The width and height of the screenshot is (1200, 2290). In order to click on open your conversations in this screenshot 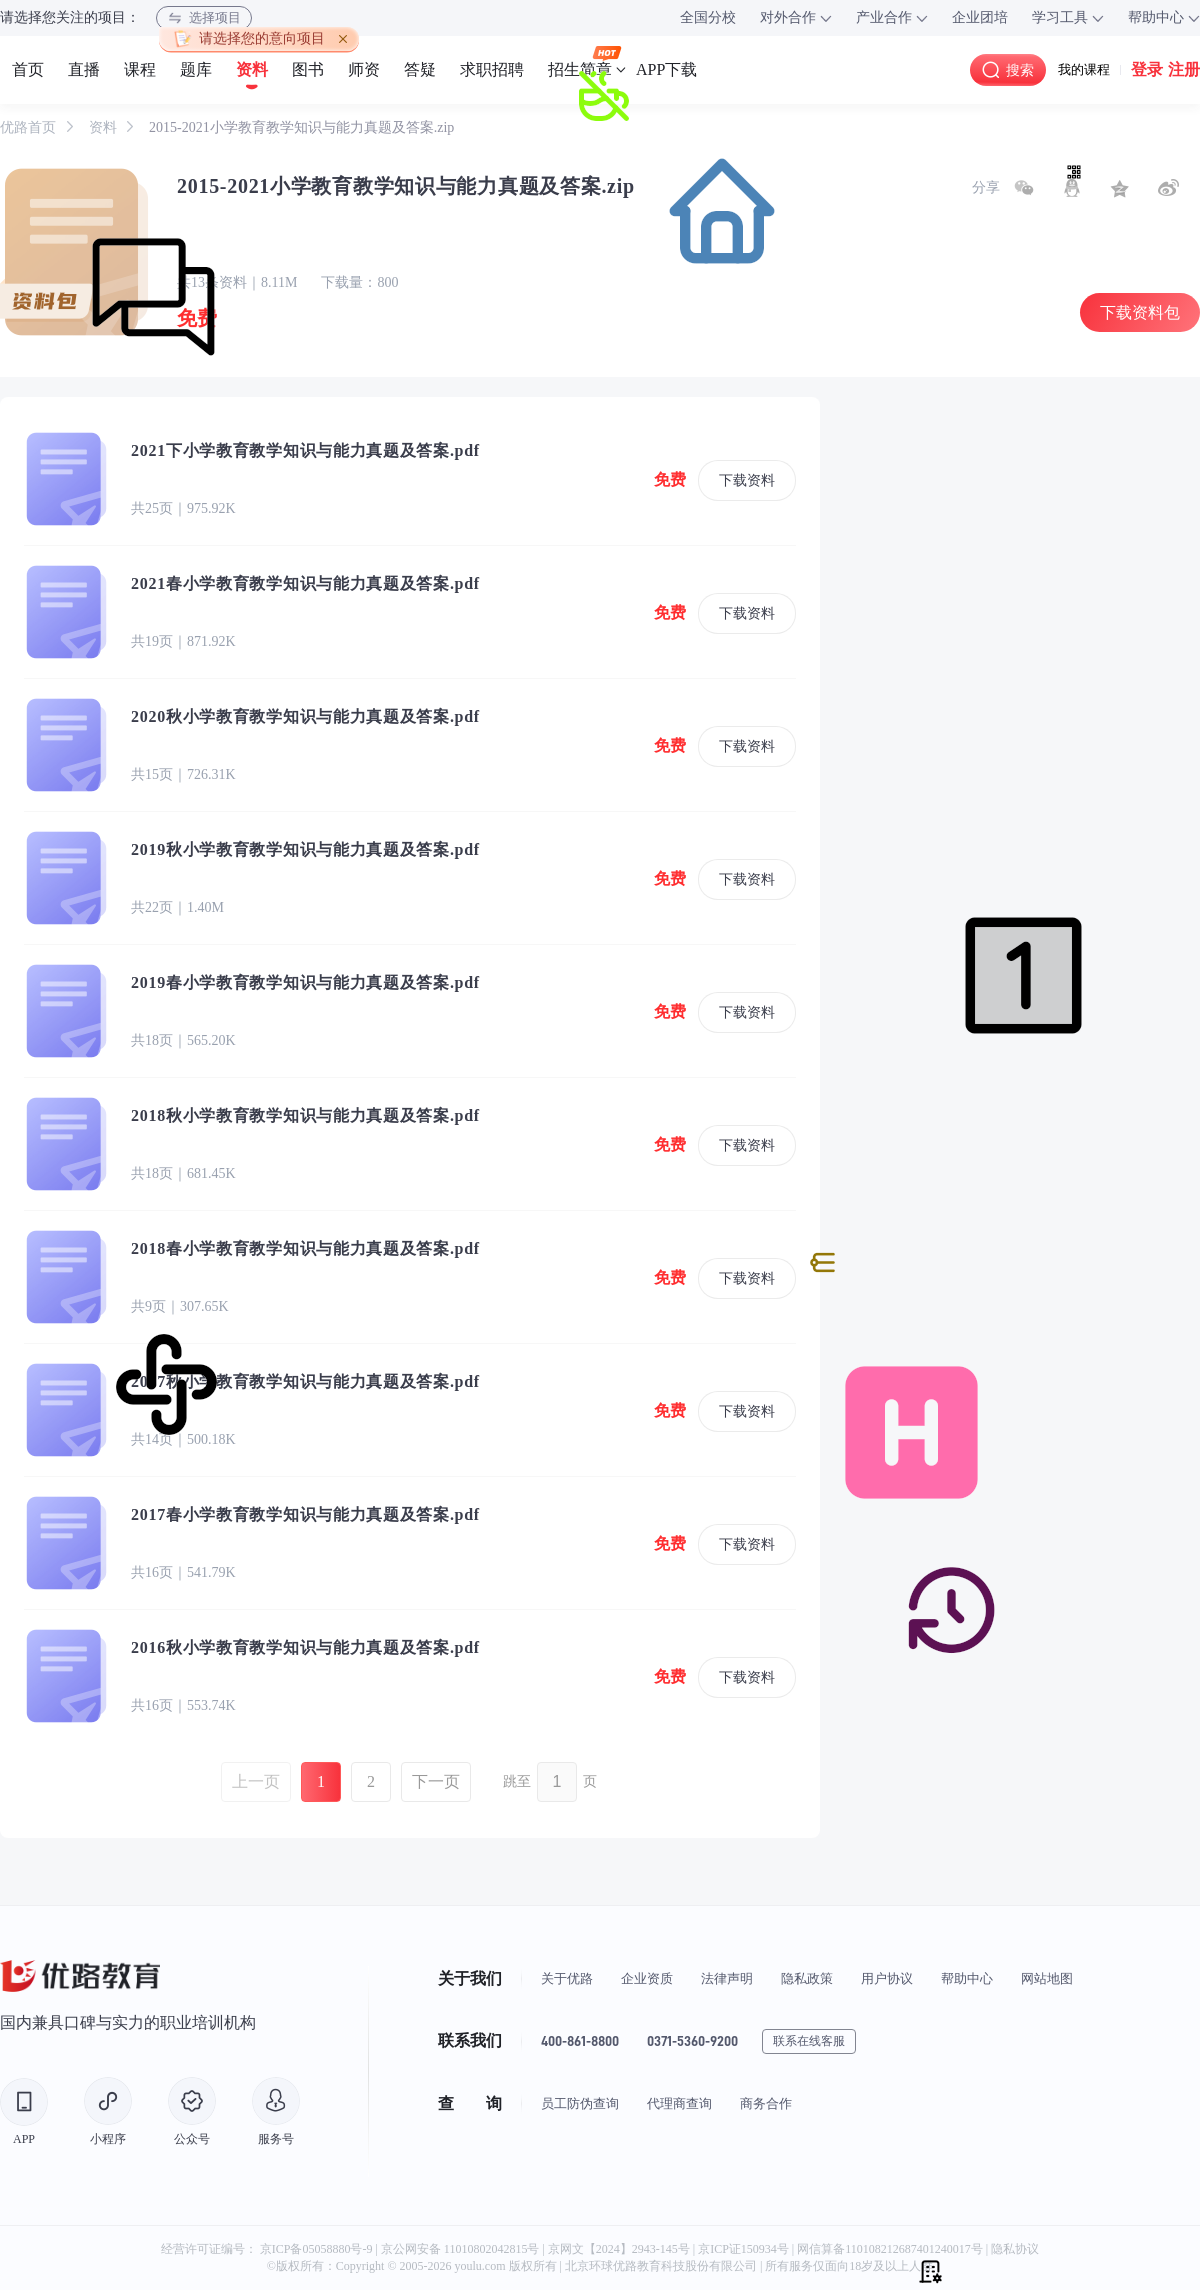, I will do `click(153, 294)`.